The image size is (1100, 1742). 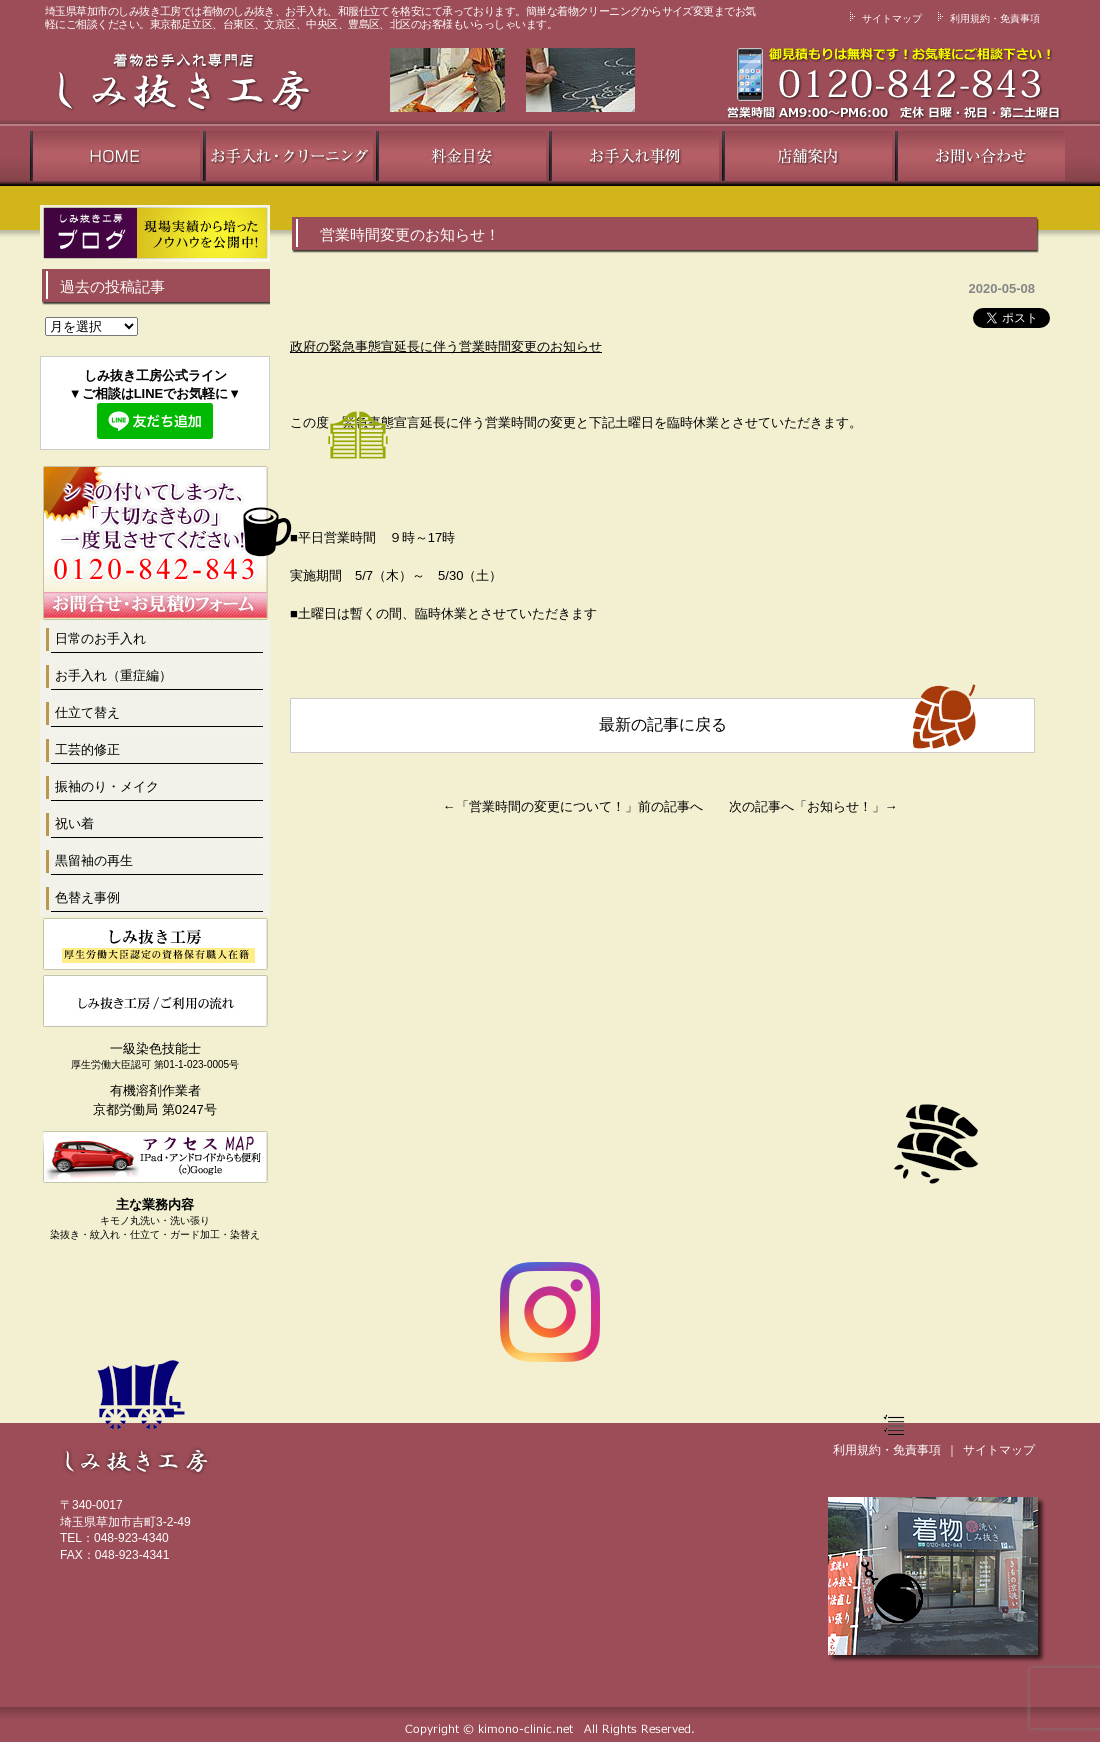 What do you see at coordinates (358, 435) in the screenshot?
I see `enter a western-themed game area or saloon` at bounding box center [358, 435].